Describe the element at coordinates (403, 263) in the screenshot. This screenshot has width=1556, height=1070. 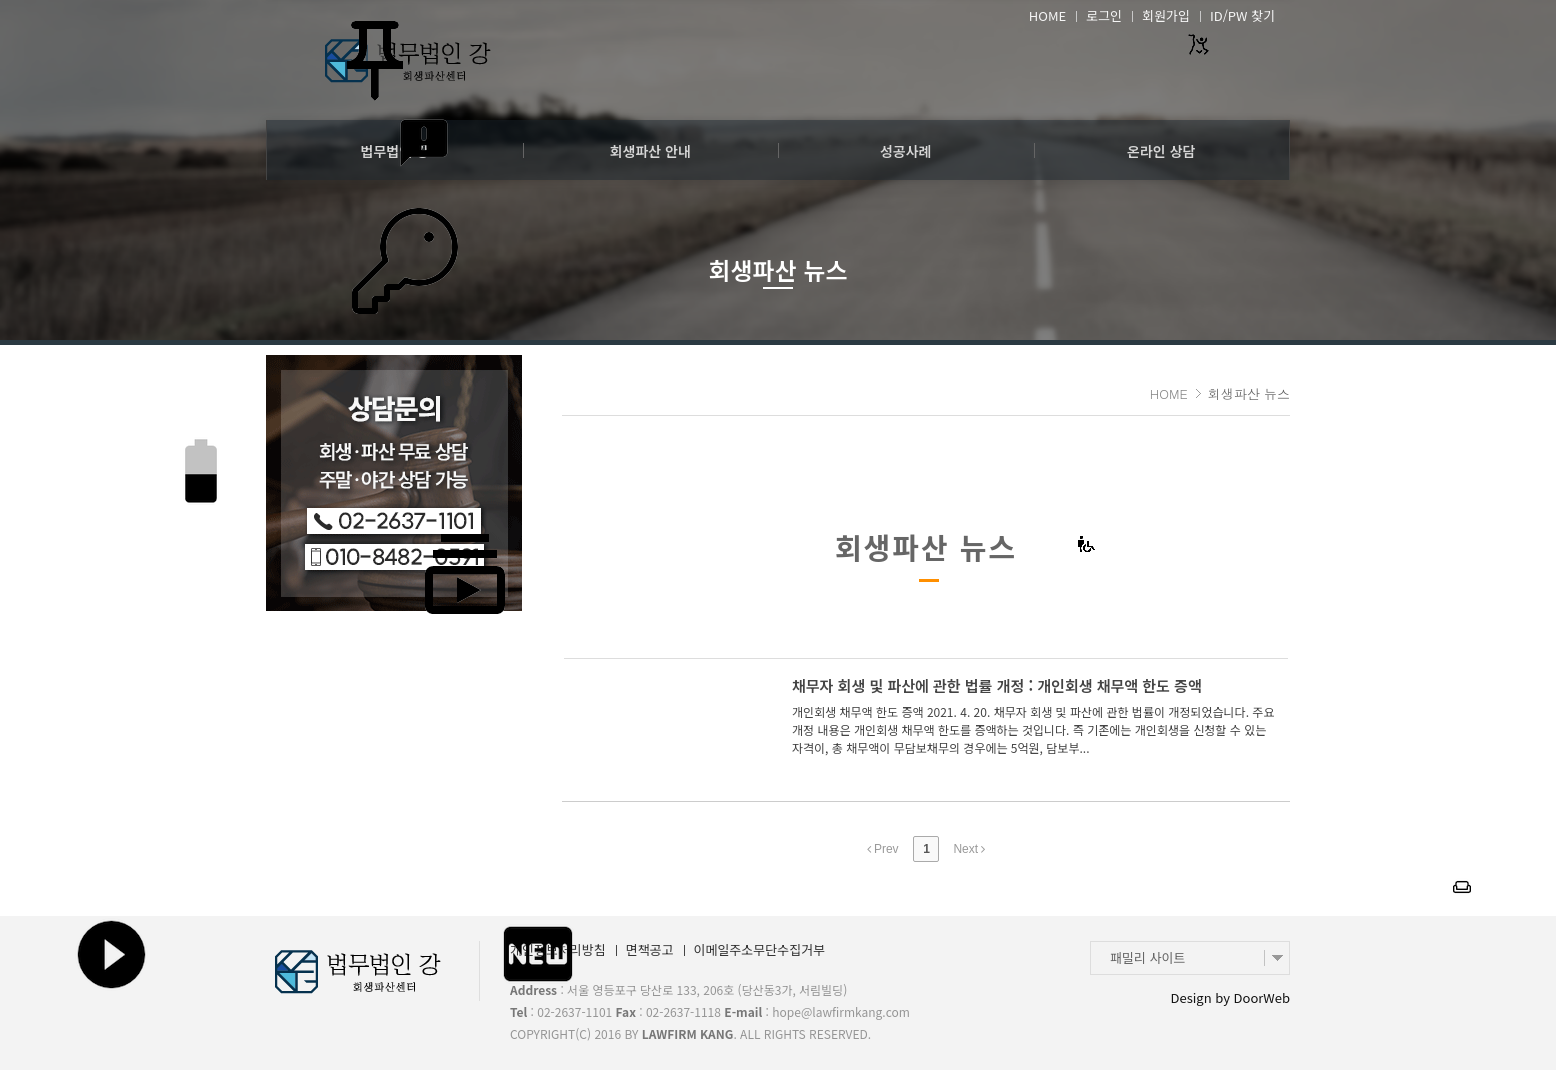
I see `access security or password settings` at that location.